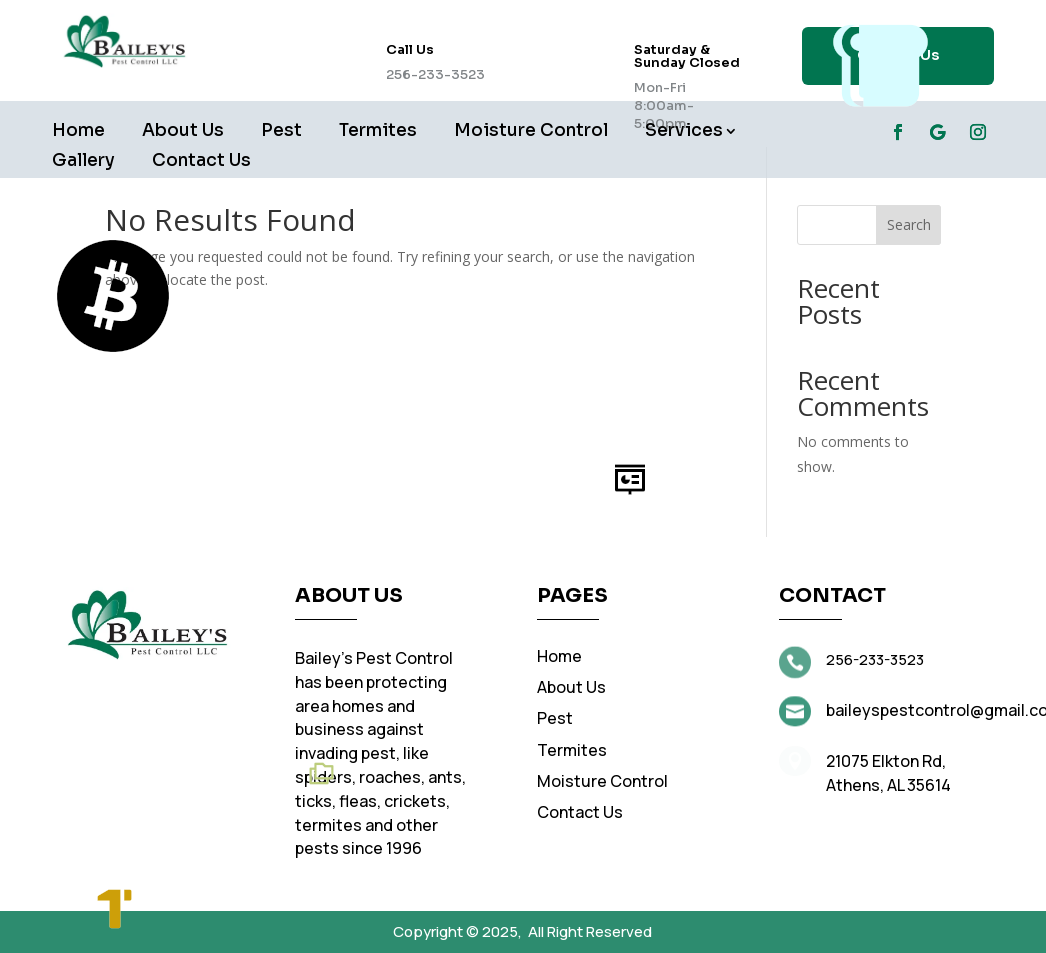 The width and height of the screenshot is (1046, 953). I want to click on browse all folders, so click(321, 773).